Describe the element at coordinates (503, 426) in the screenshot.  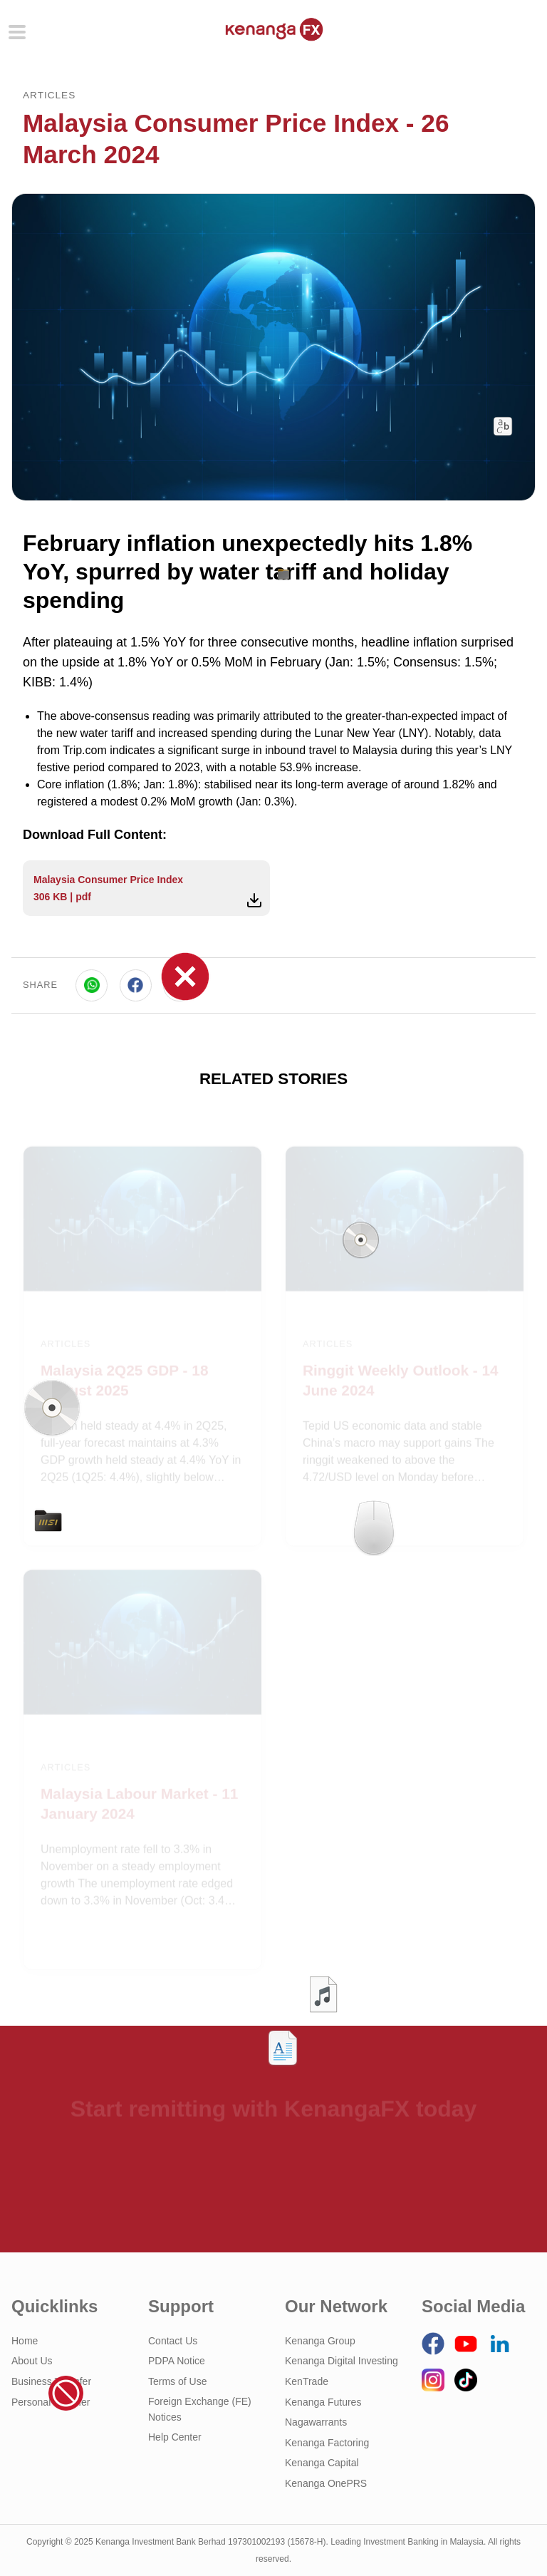
I see `open the font viewer application` at that location.